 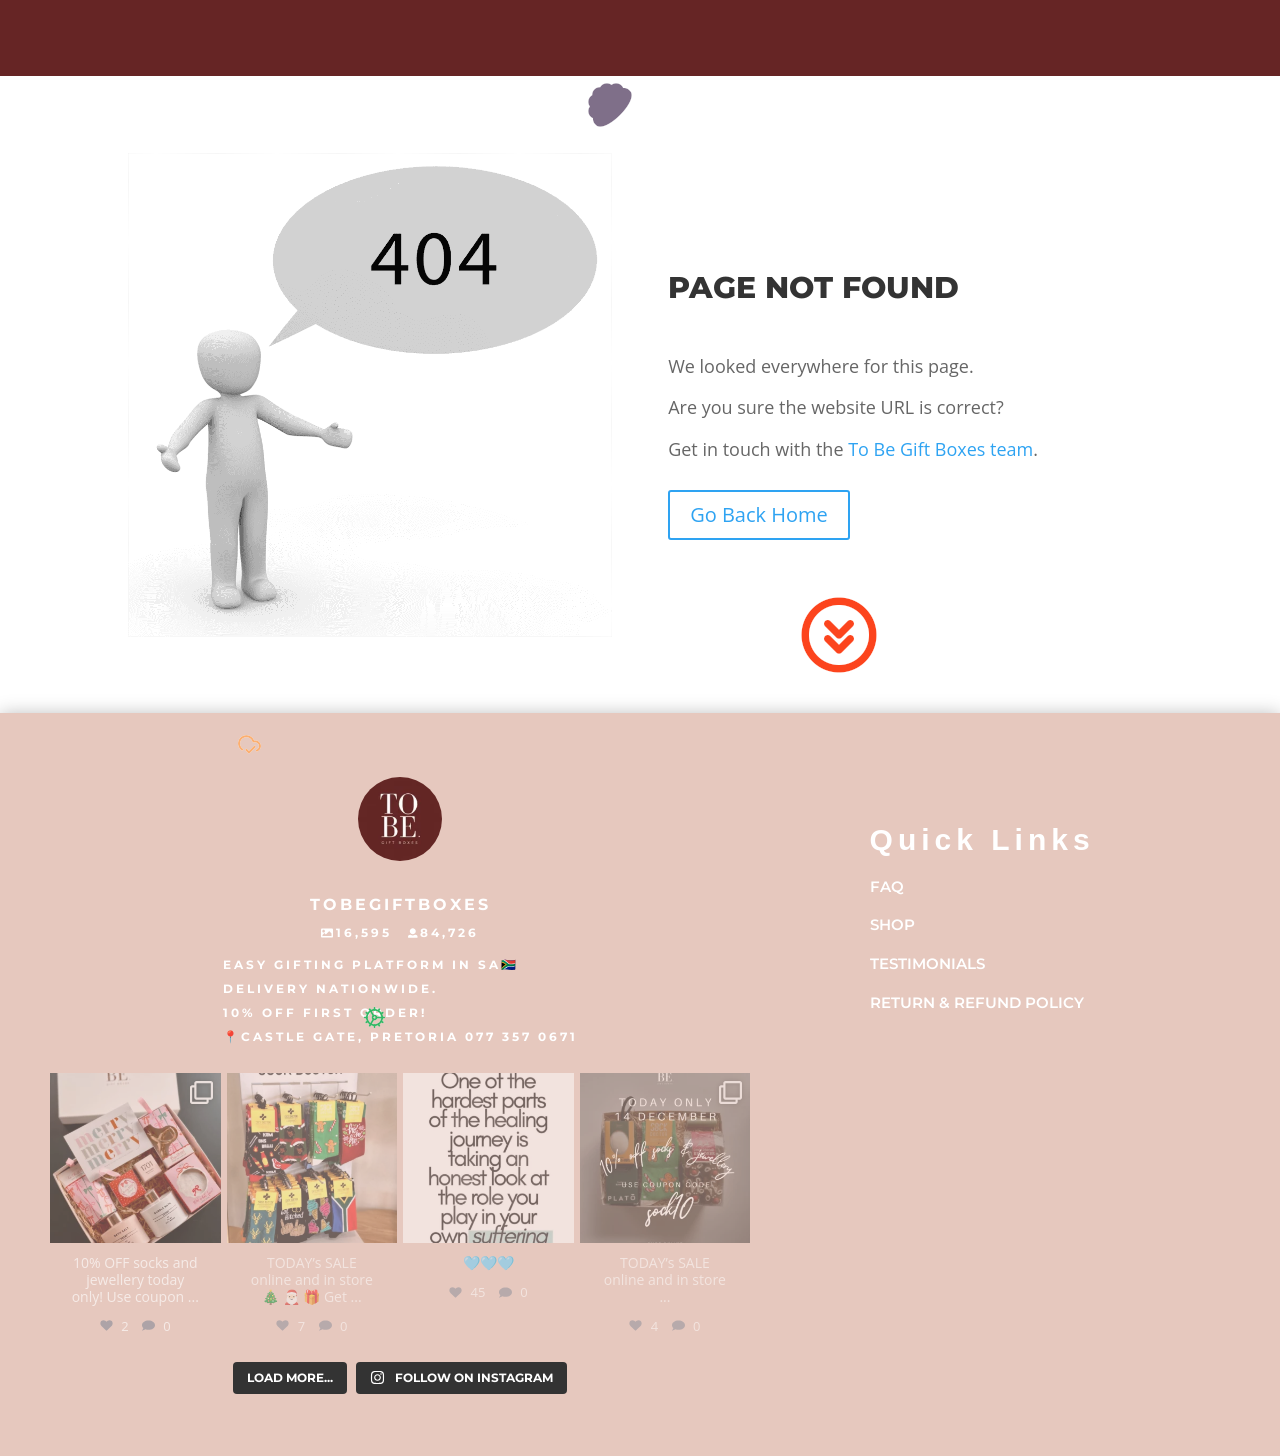 What do you see at coordinates (839, 635) in the screenshot?
I see `scroll down or view more content` at bounding box center [839, 635].